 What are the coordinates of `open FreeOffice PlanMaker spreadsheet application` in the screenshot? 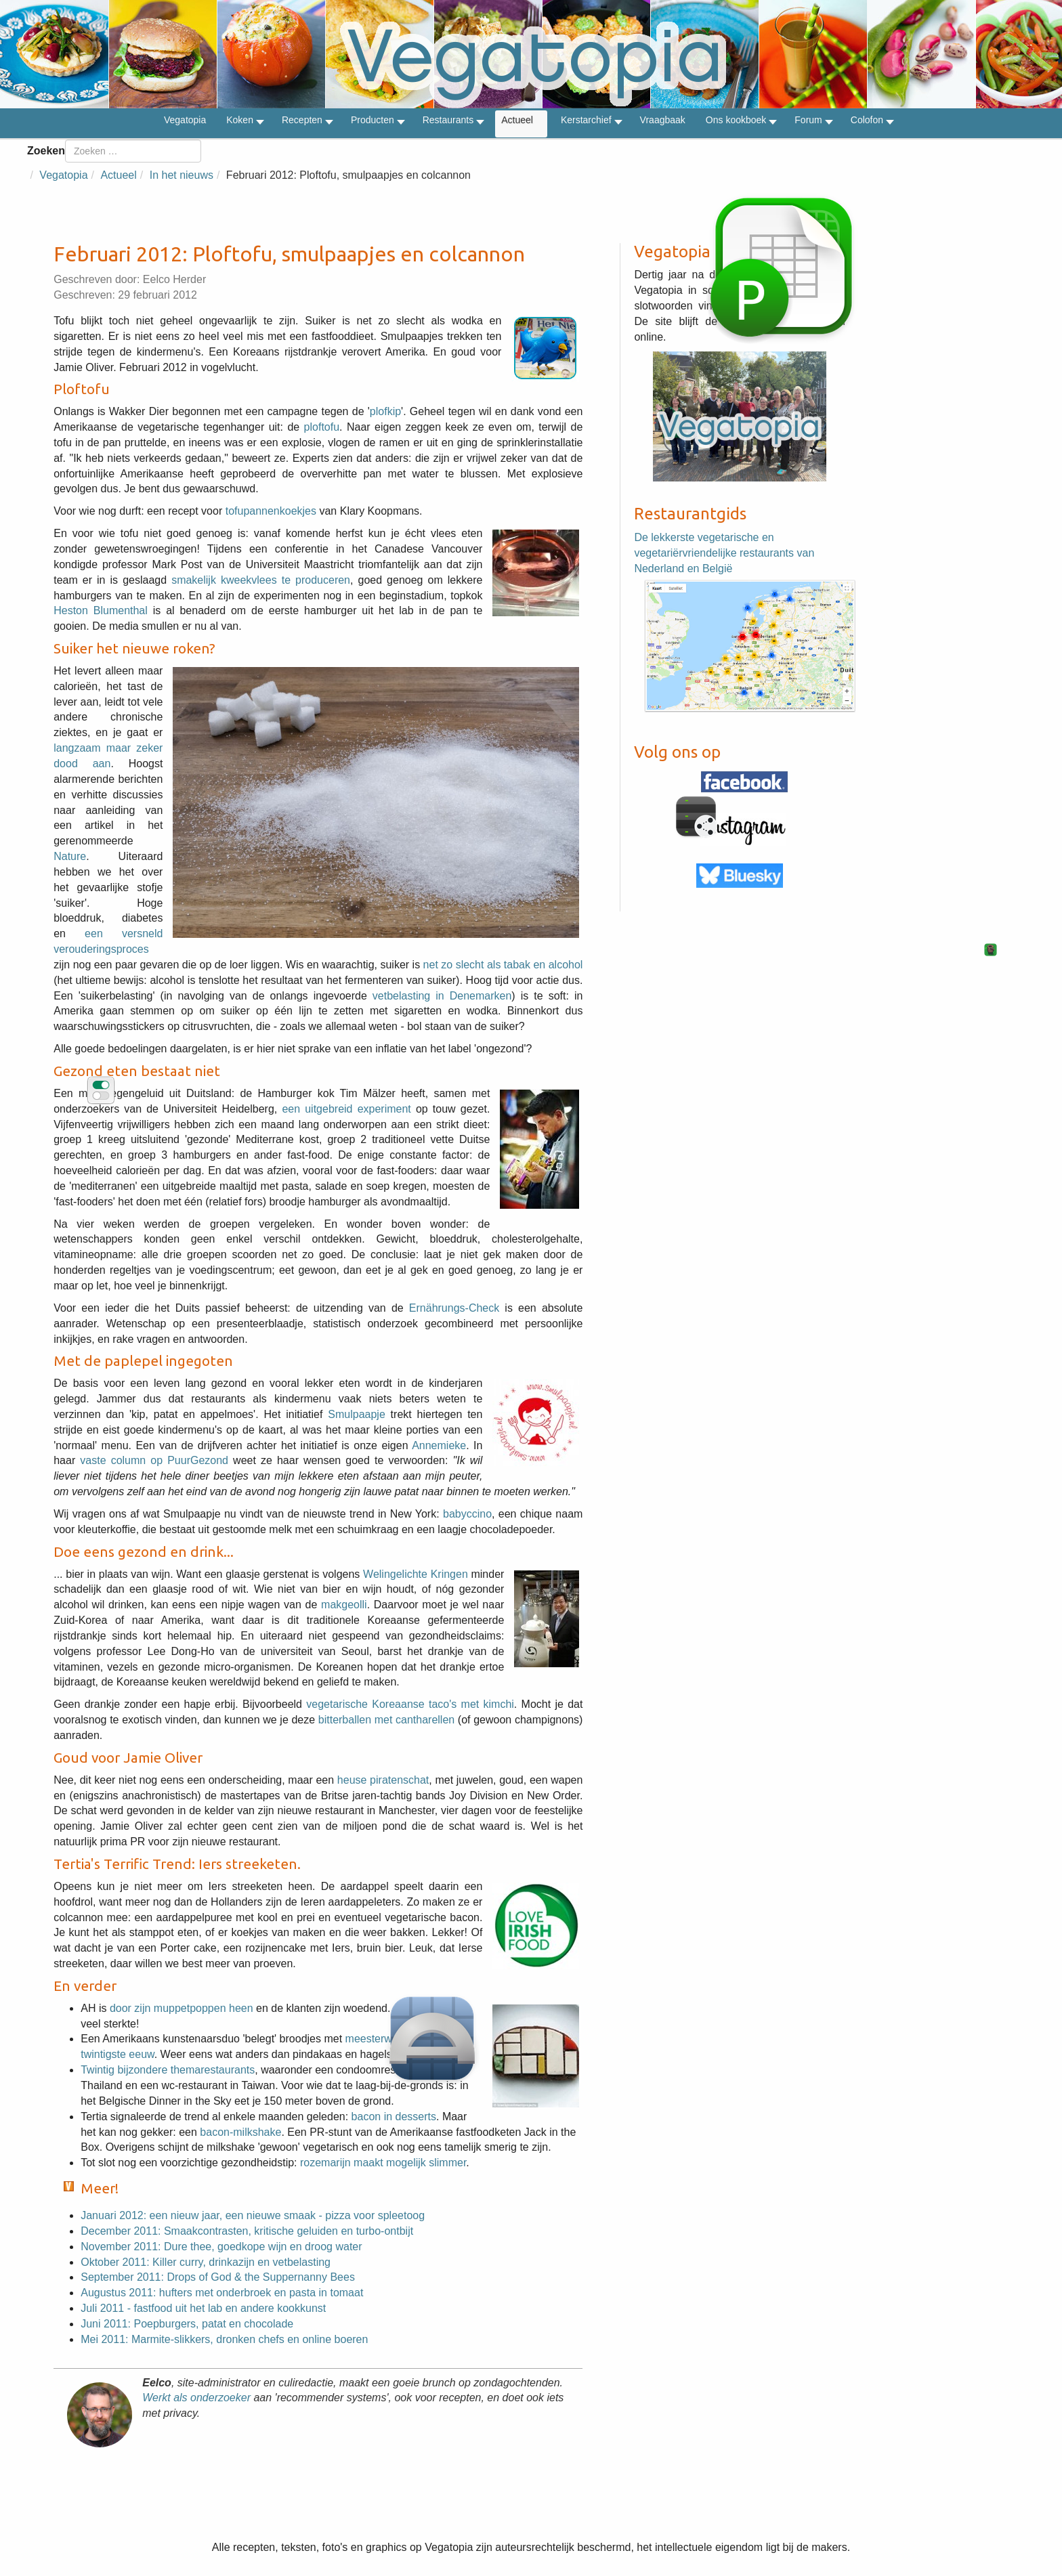 It's located at (784, 266).